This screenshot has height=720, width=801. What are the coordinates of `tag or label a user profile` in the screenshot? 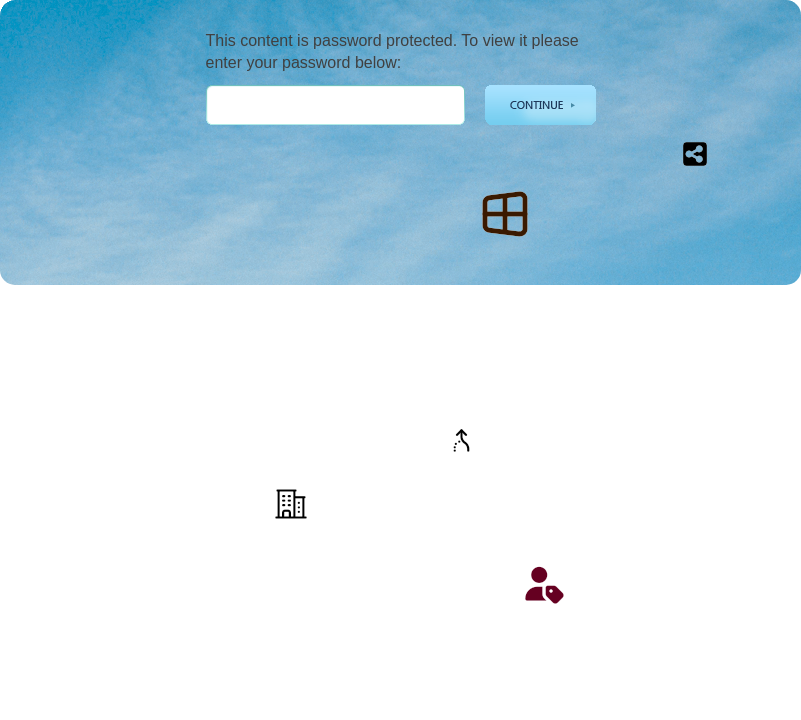 It's located at (543, 583).